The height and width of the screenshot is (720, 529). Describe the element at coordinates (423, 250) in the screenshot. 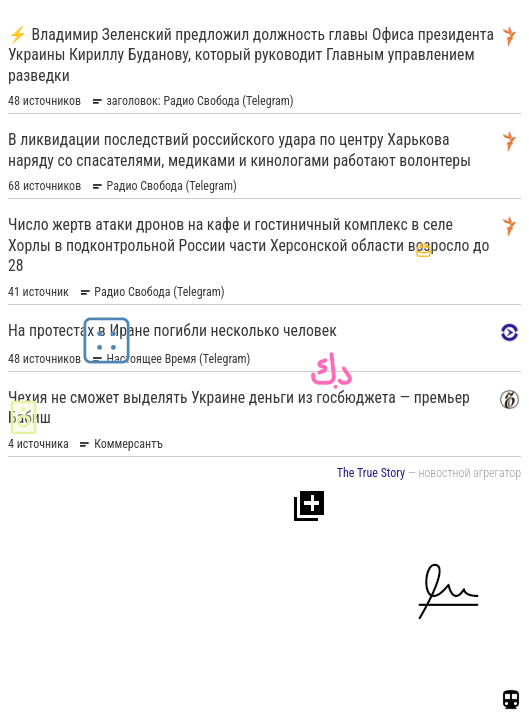

I see `access work or business-related content` at that location.